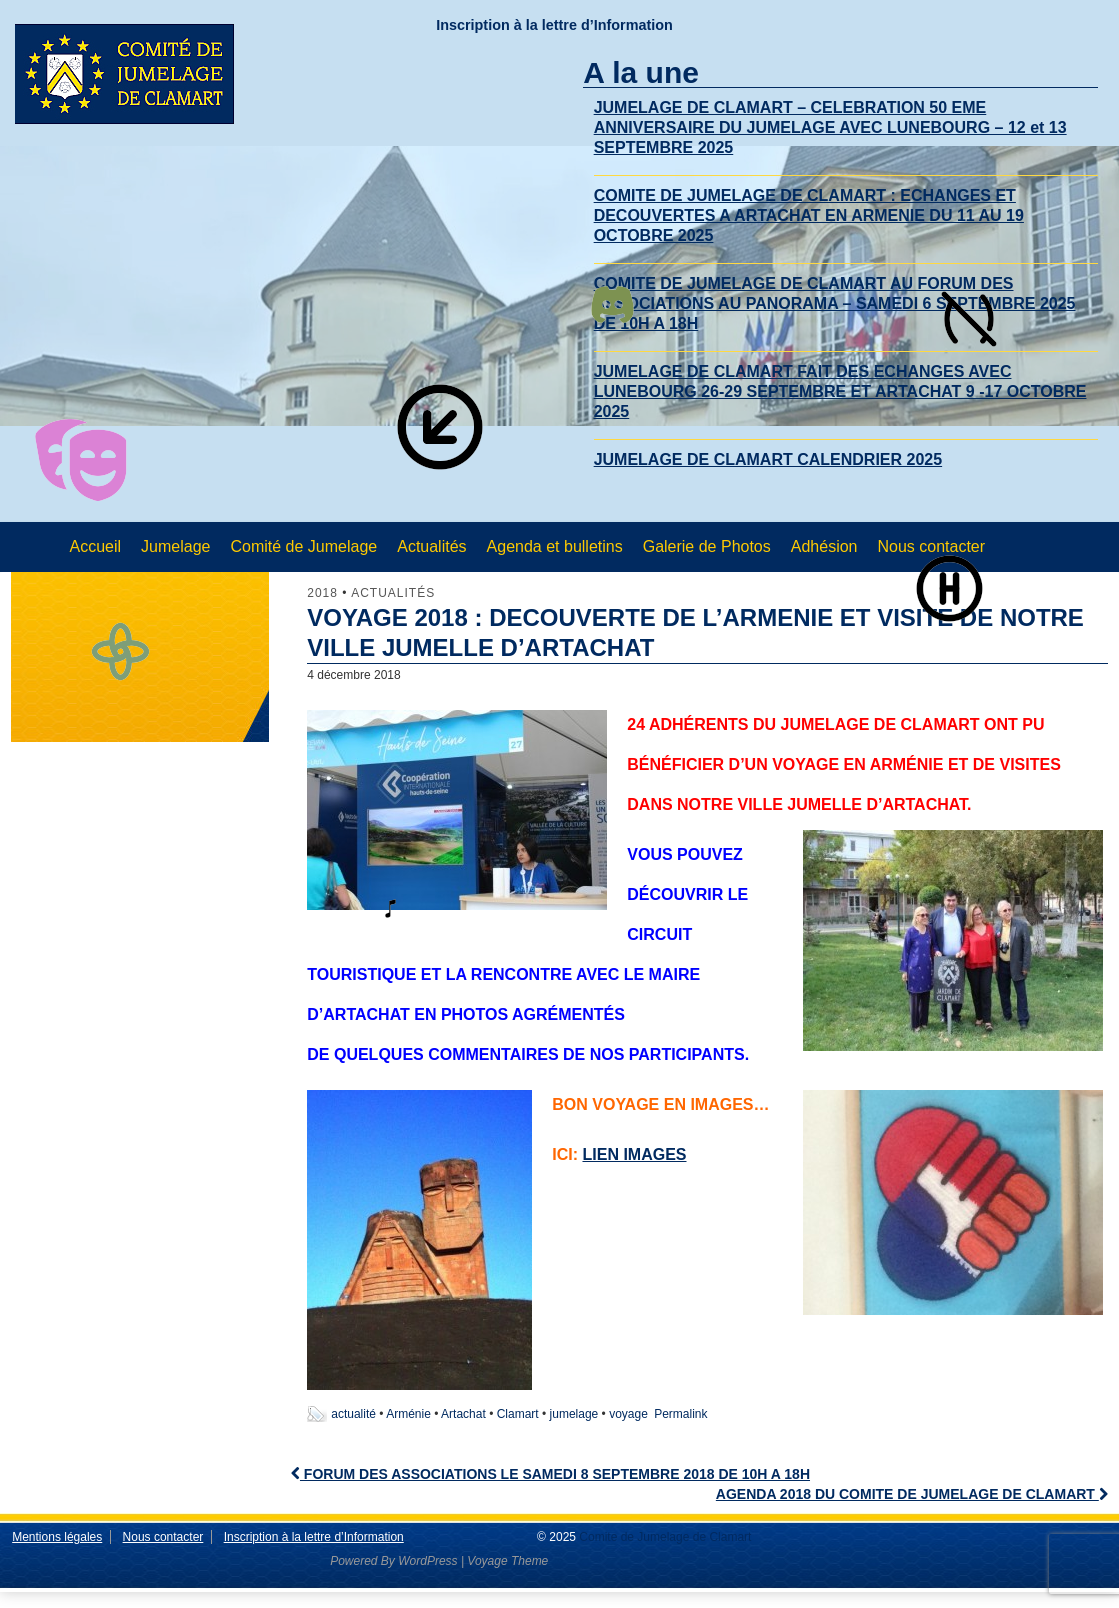 Image resolution: width=1119 pixels, height=1608 pixels. I want to click on open Discord app, so click(612, 304).